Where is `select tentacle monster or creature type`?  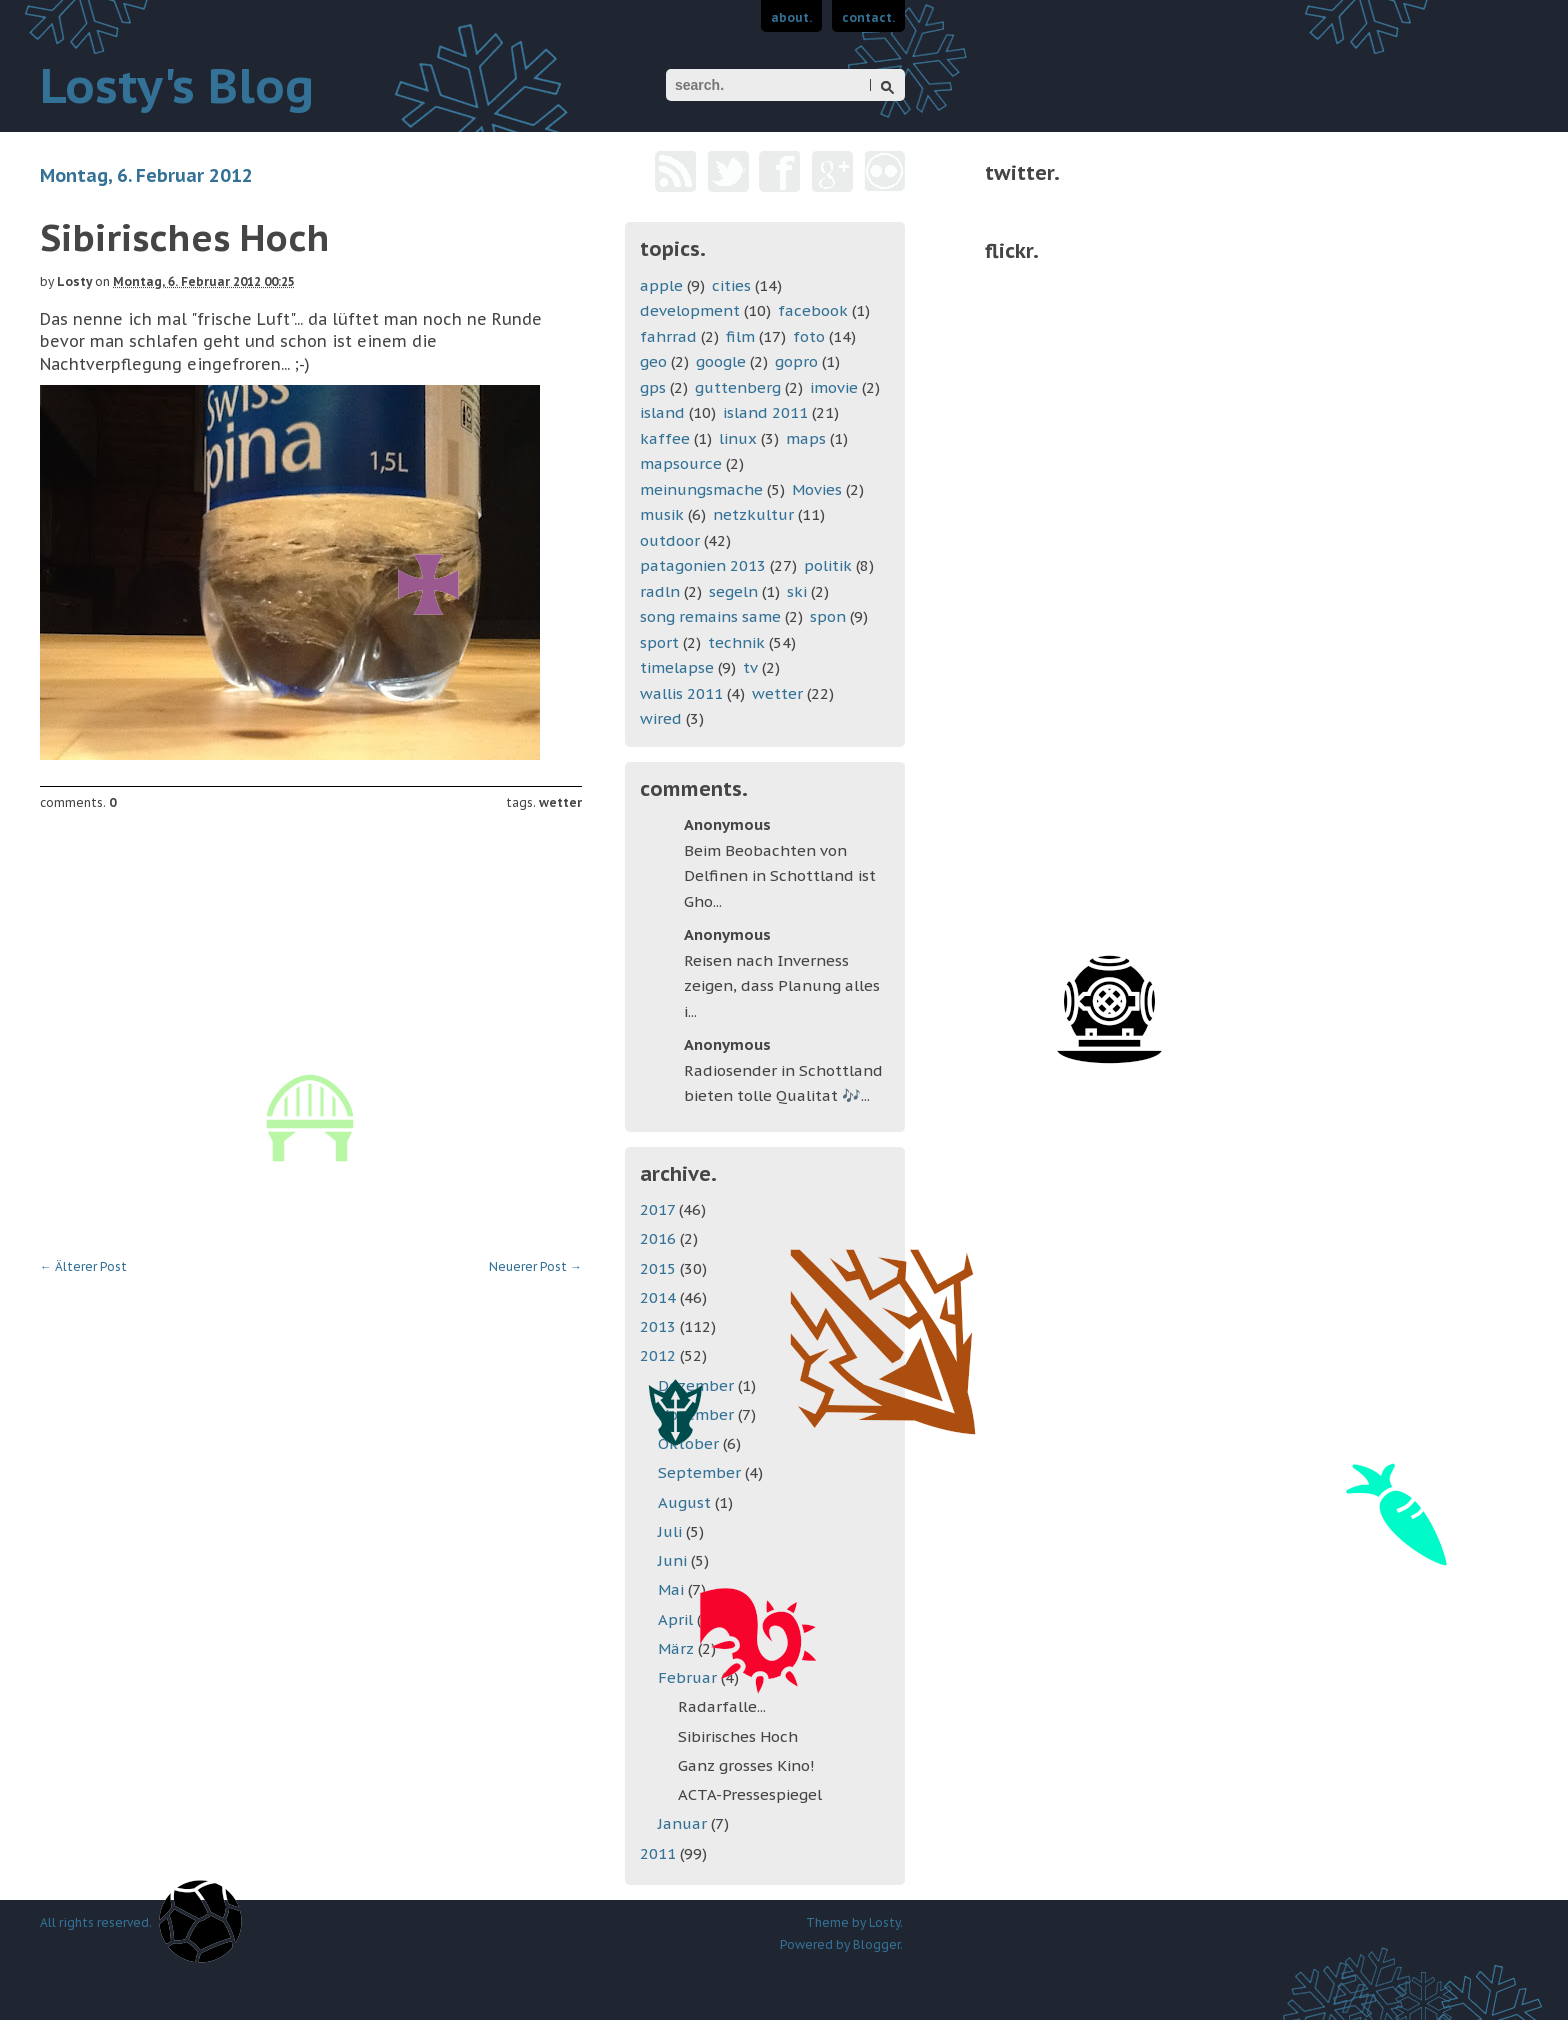 select tentacle monster or creature type is located at coordinates (758, 1641).